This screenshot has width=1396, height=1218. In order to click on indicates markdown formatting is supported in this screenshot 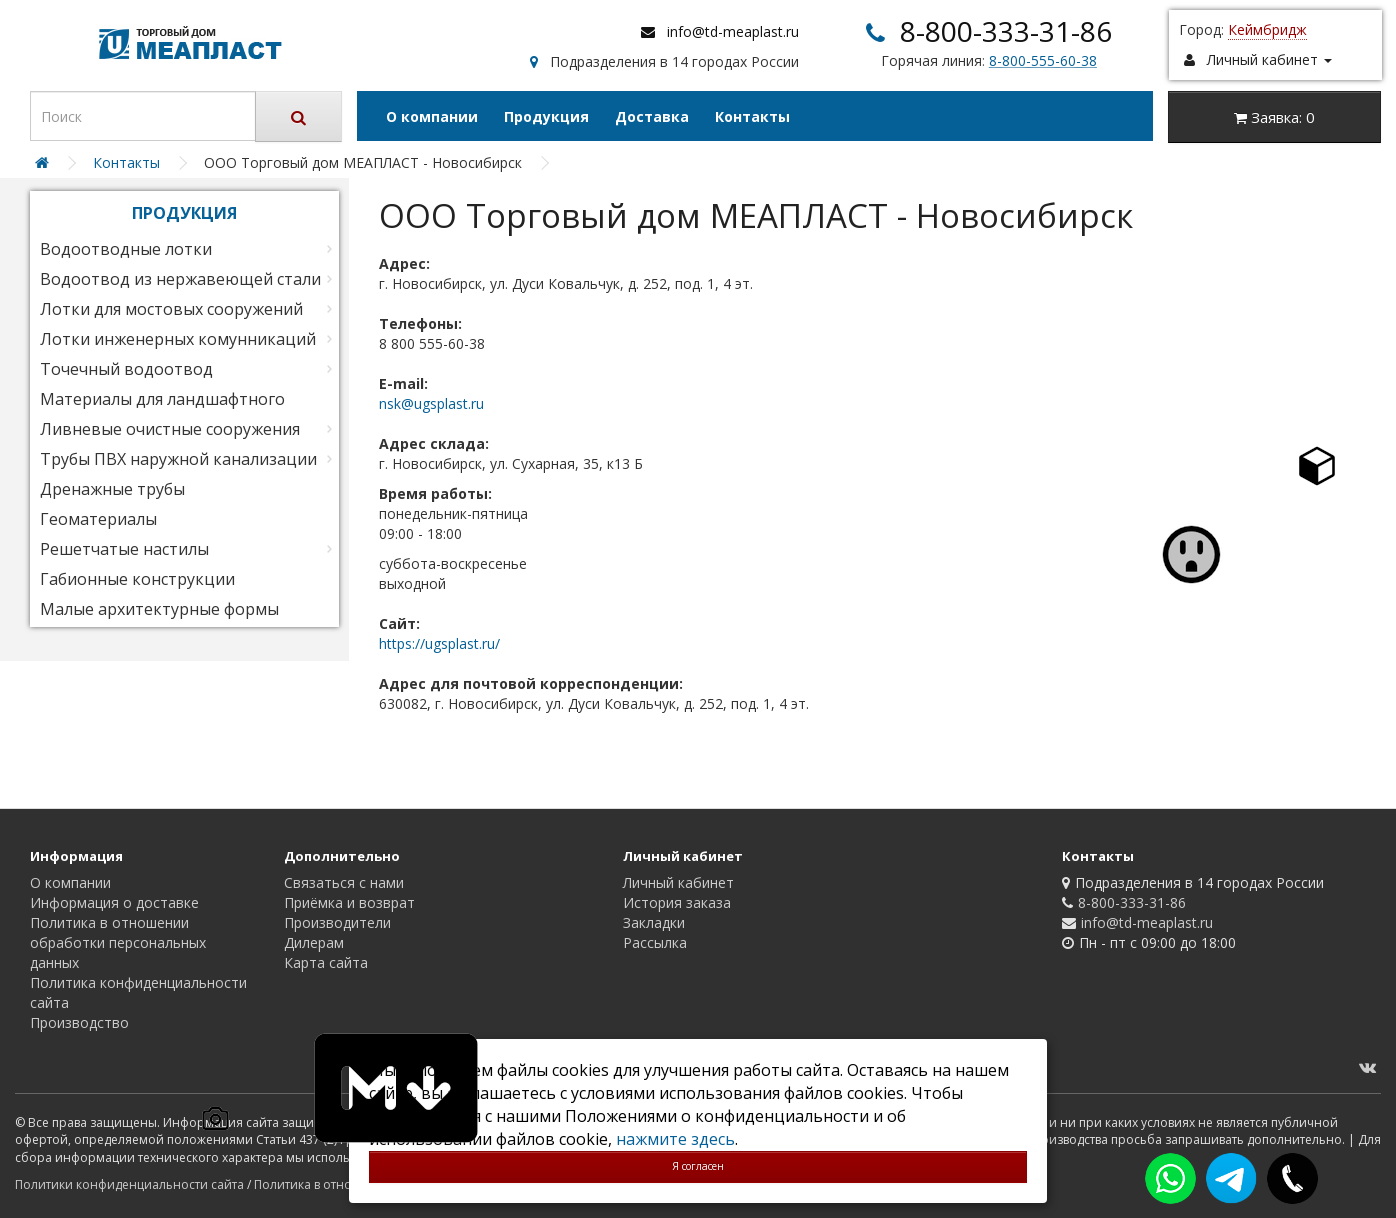, I will do `click(396, 1088)`.